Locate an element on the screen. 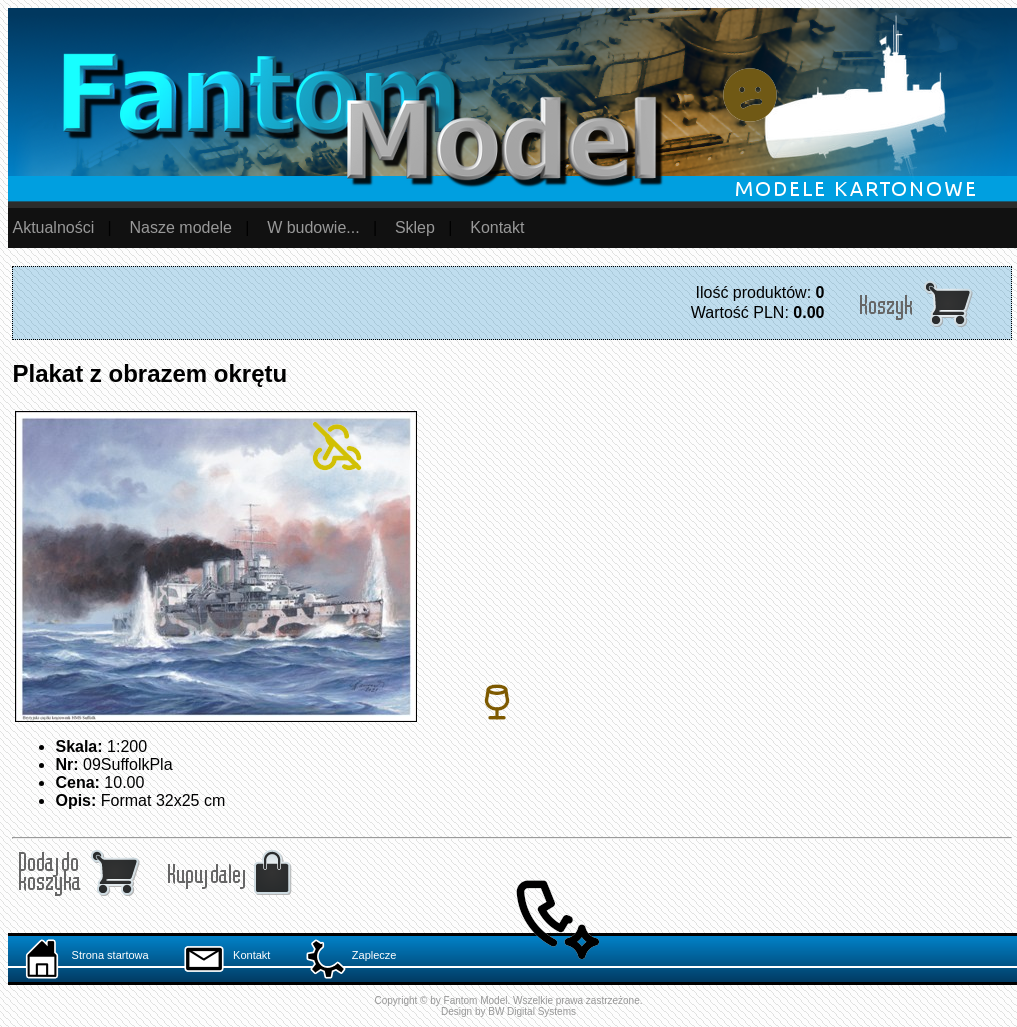  view drink or beverage options is located at coordinates (497, 702).